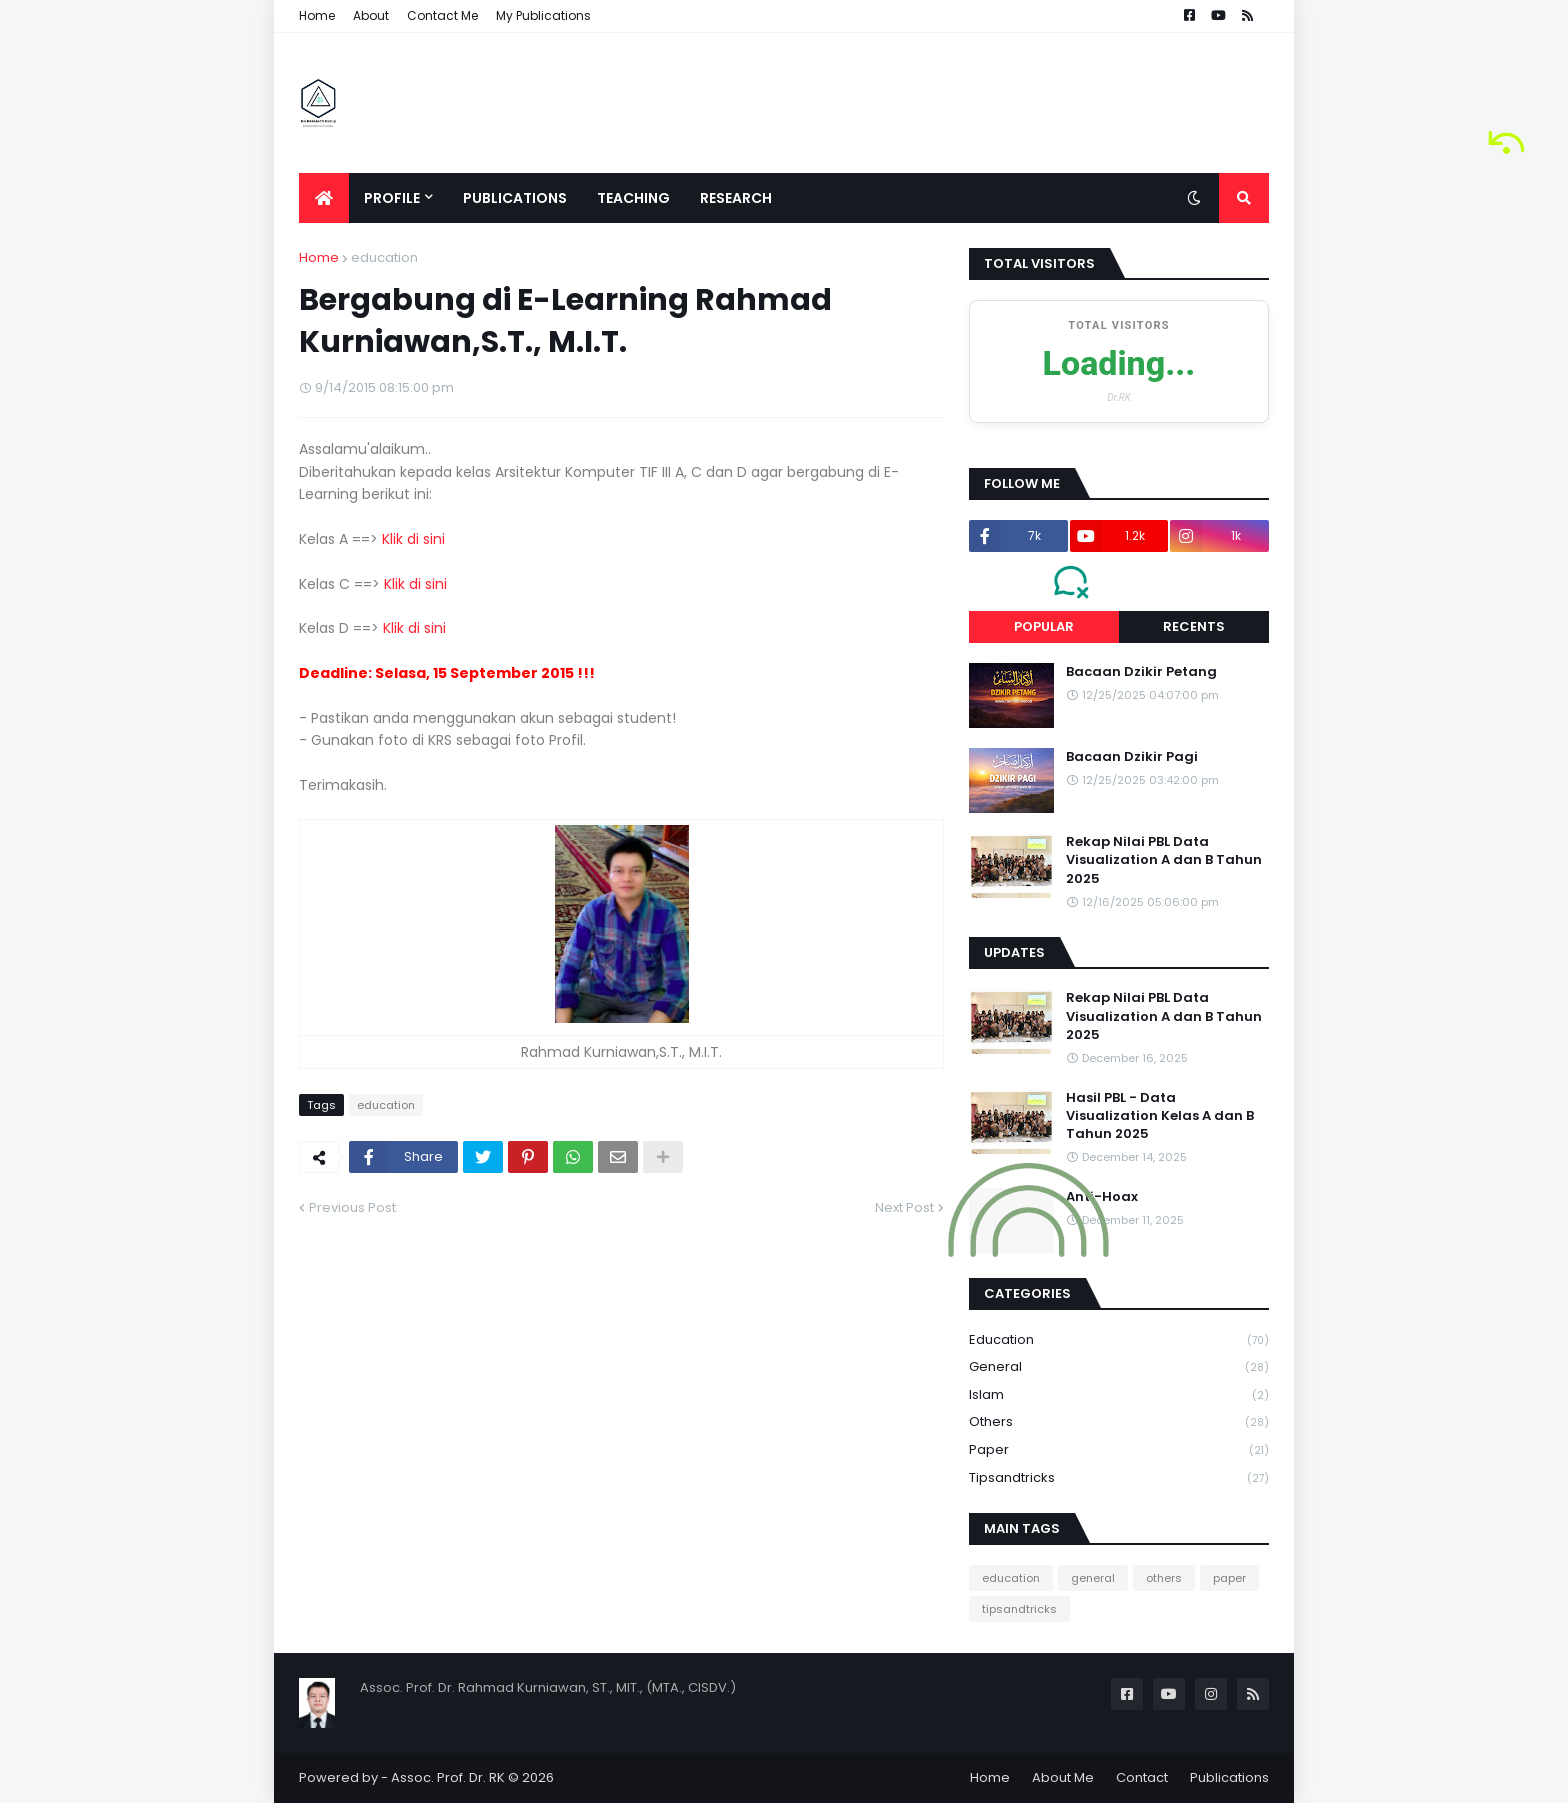 The width and height of the screenshot is (1568, 1803). I want to click on delete a conversation or message, so click(1070, 580).